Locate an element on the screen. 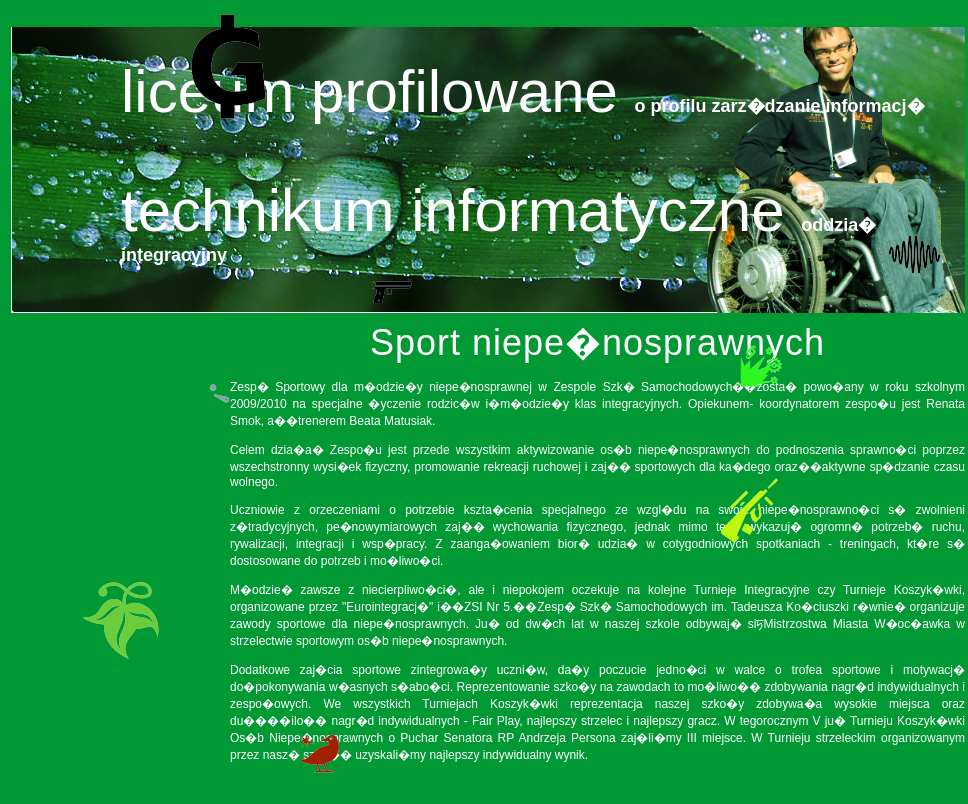 Image resolution: width=968 pixels, height=804 pixels. play pinball game is located at coordinates (219, 393).